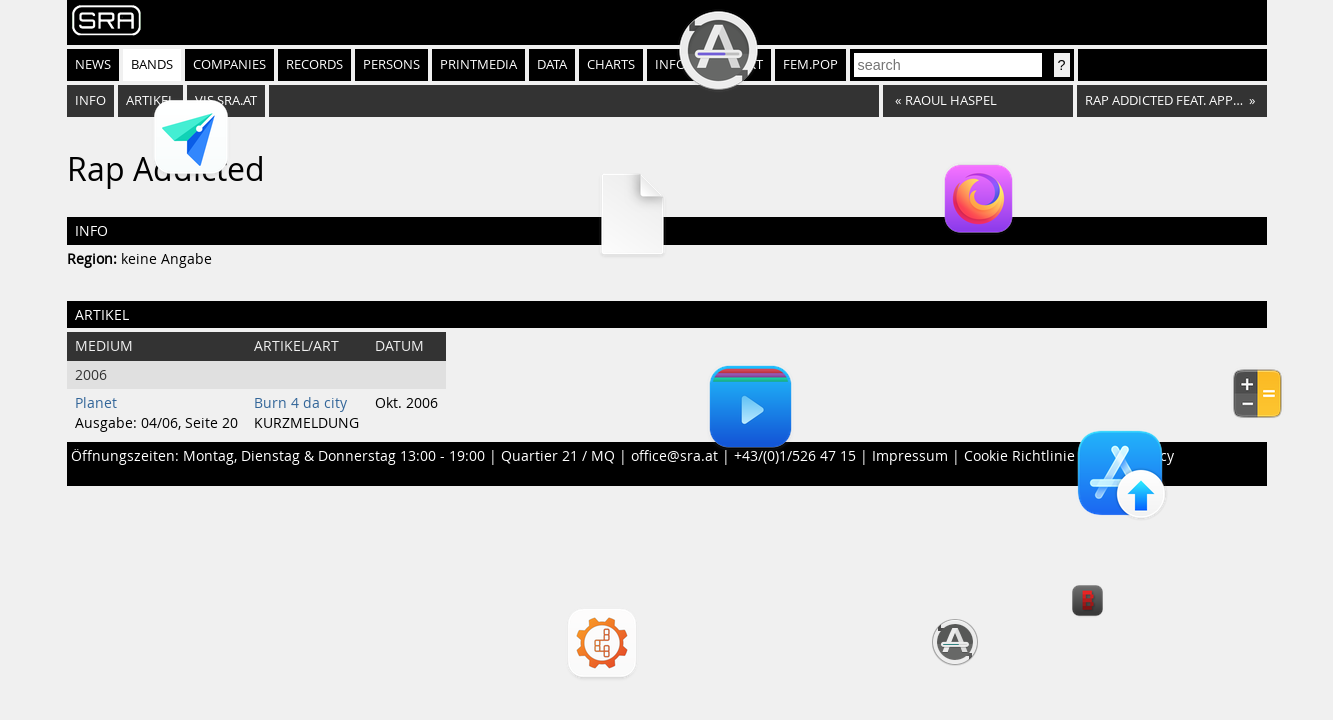 The width and height of the screenshot is (1333, 720). What do you see at coordinates (632, 215) in the screenshot?
I see `a blank or empty document file` at bounding box center [632, 215].